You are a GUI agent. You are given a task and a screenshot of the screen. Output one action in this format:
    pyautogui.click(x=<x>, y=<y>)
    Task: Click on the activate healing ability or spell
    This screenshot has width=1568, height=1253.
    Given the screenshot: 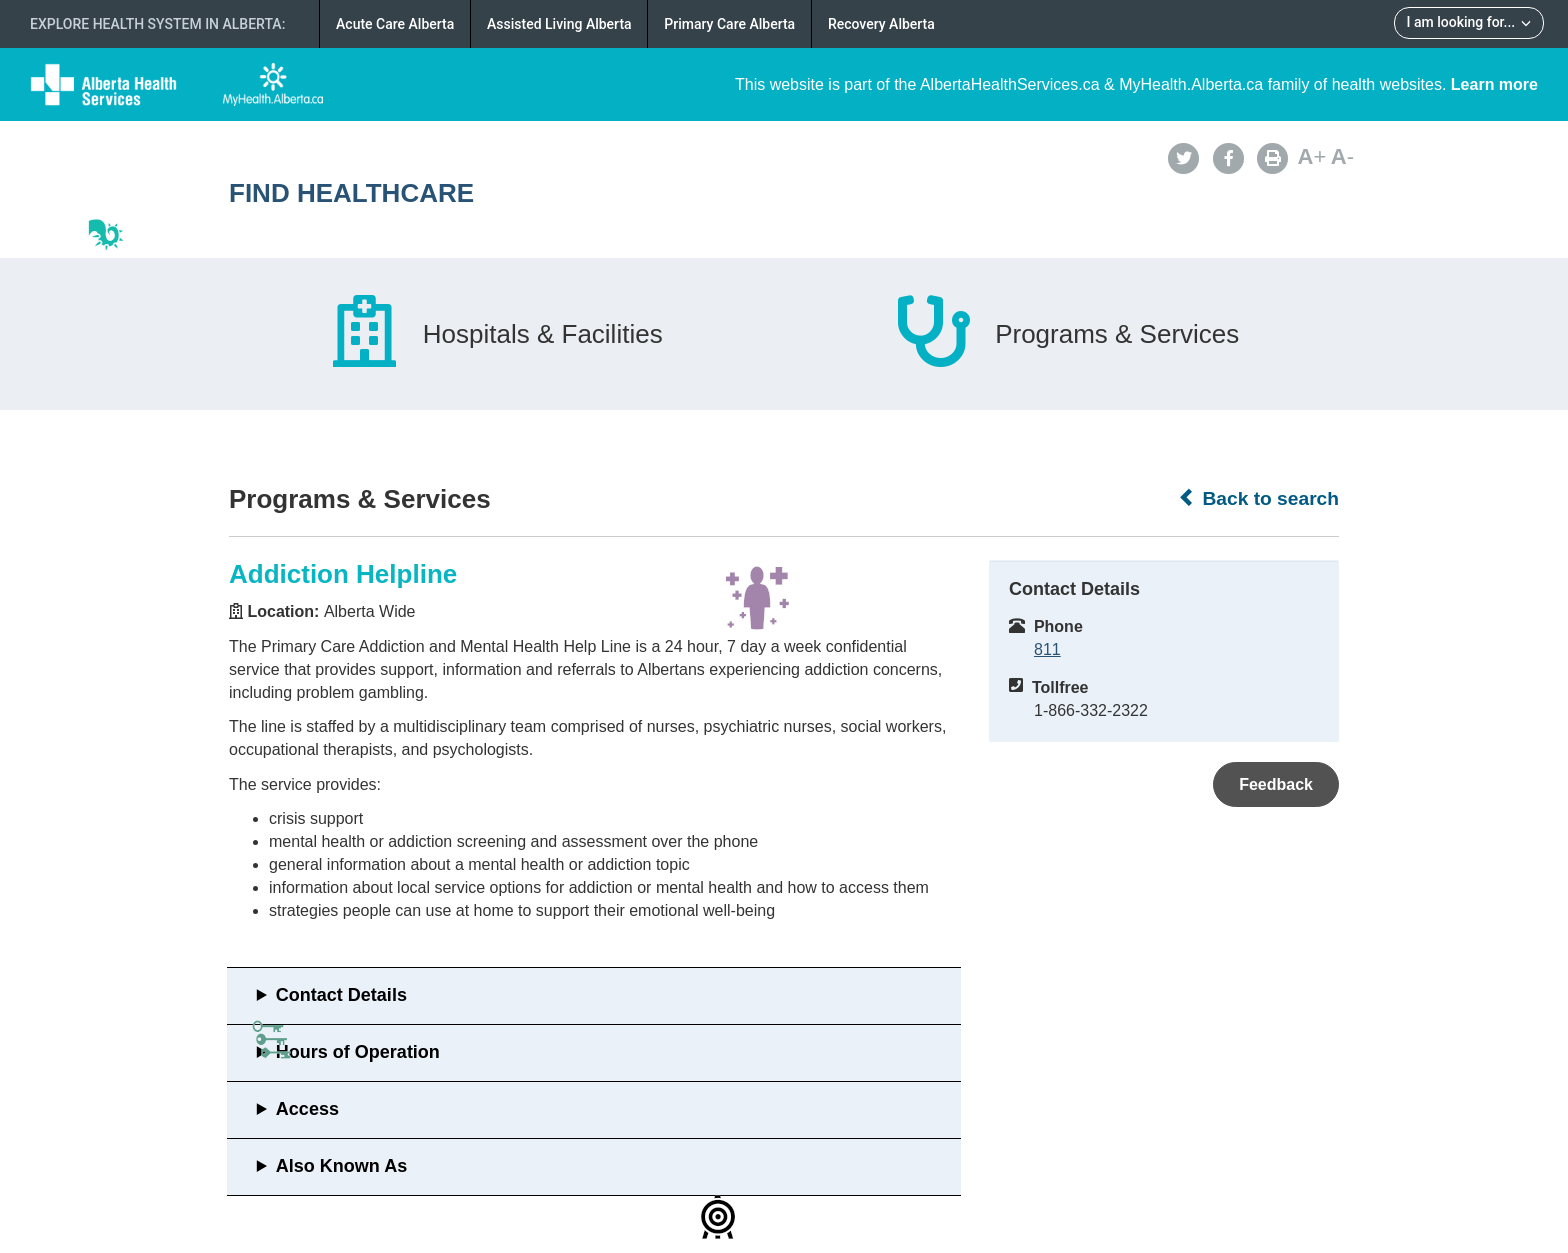 What is the action you would take?
    pyautogui.click(x=757, y=598)
    